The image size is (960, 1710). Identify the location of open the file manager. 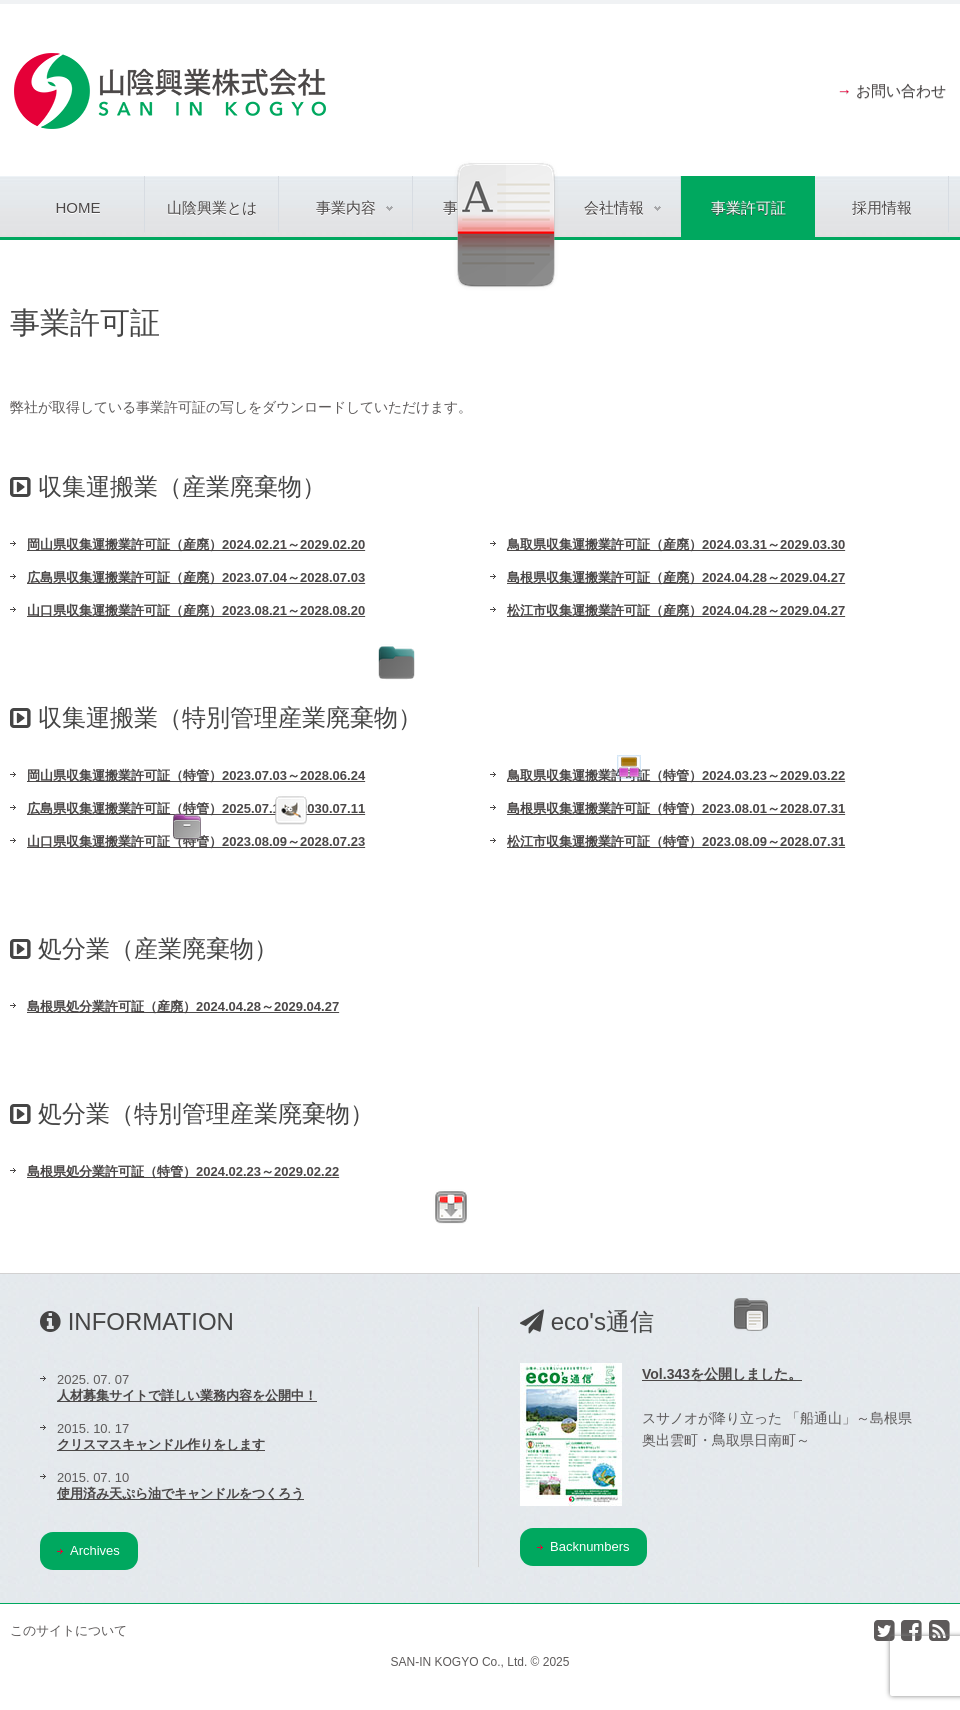
(187, 826).